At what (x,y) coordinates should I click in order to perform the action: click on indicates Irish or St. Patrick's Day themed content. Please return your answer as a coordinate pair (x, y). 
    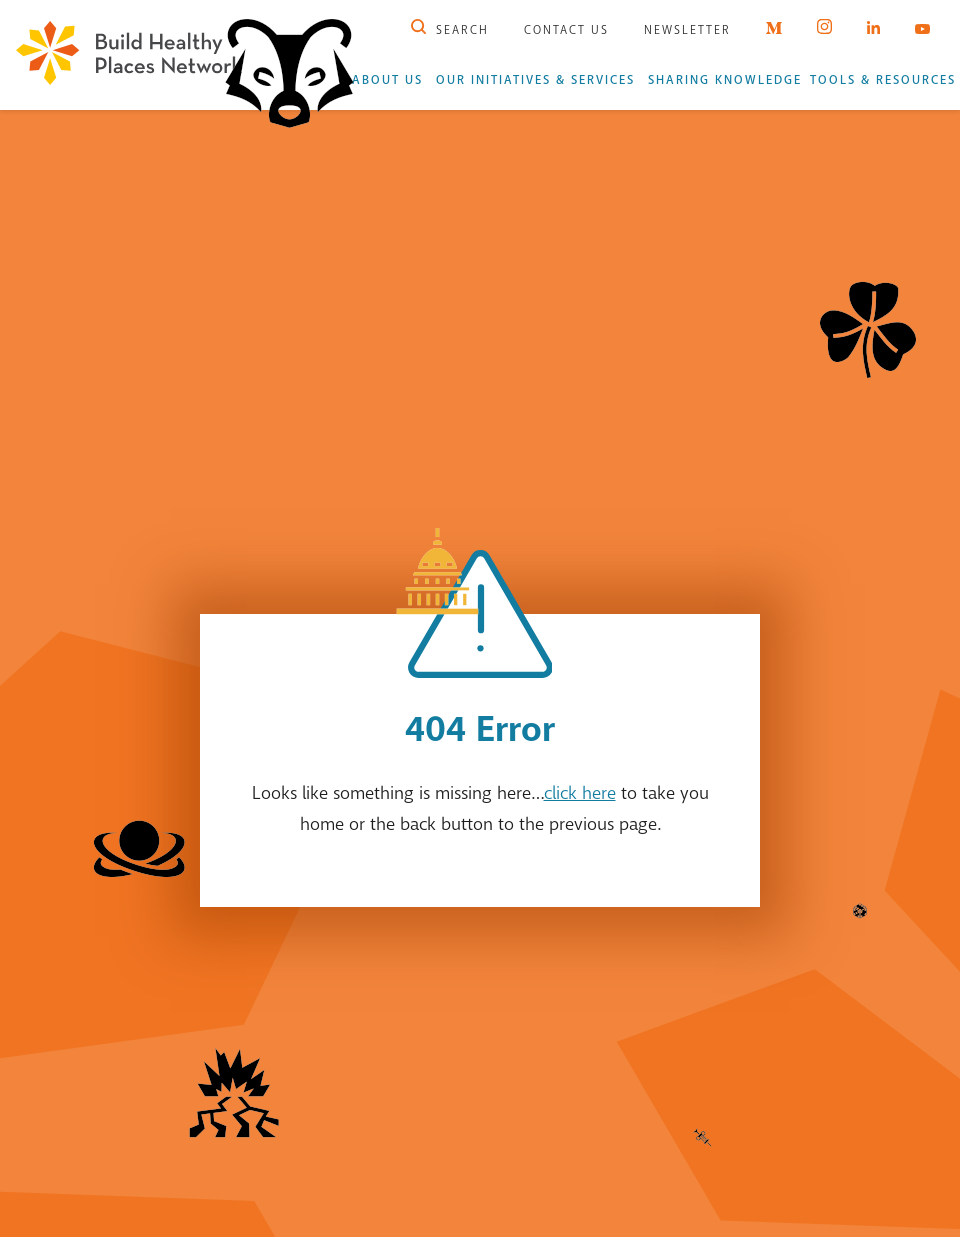
    Looking at the image, I should click on (868, 330).